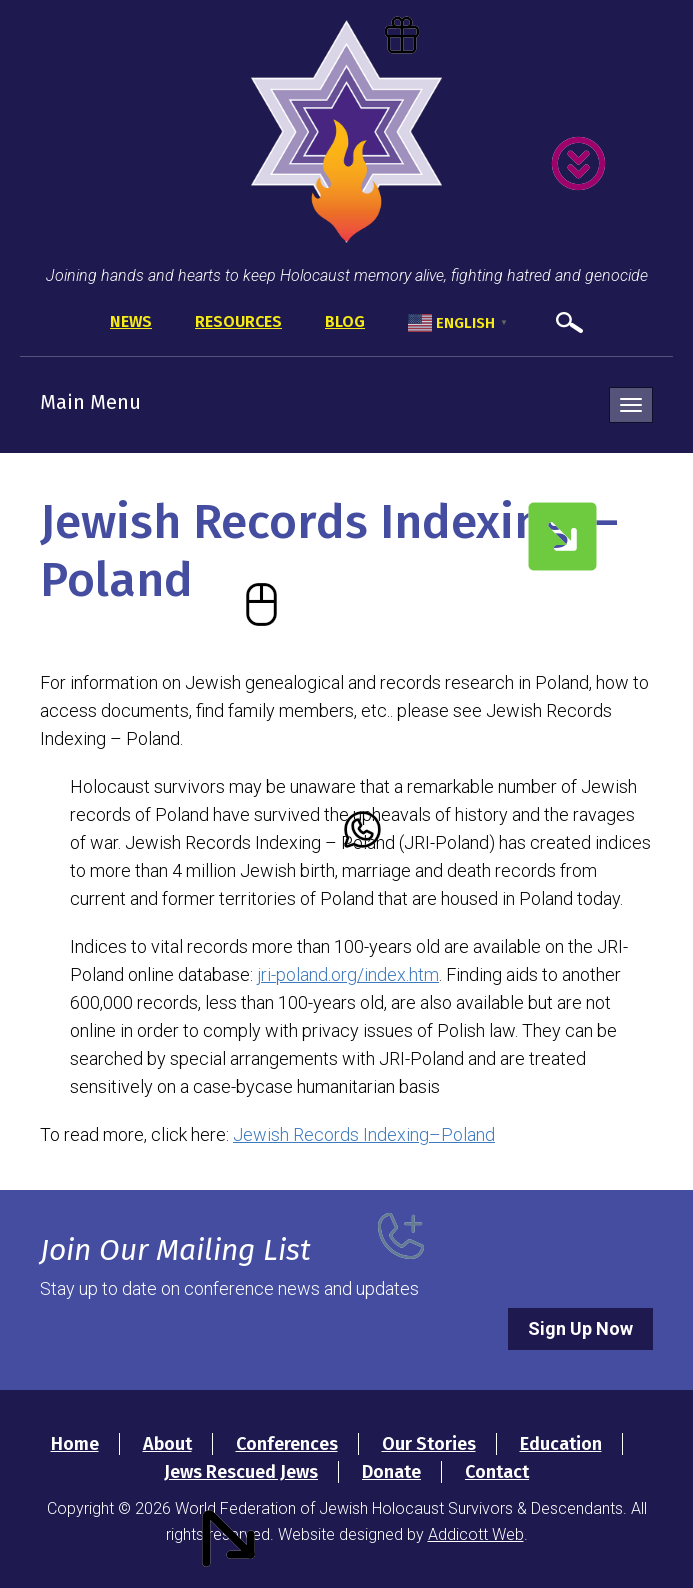 The image size is (693, 1588). Describe the element at coordinates (362, 829) in the screenshot. I see `open whatsapp messaging app` at that location.